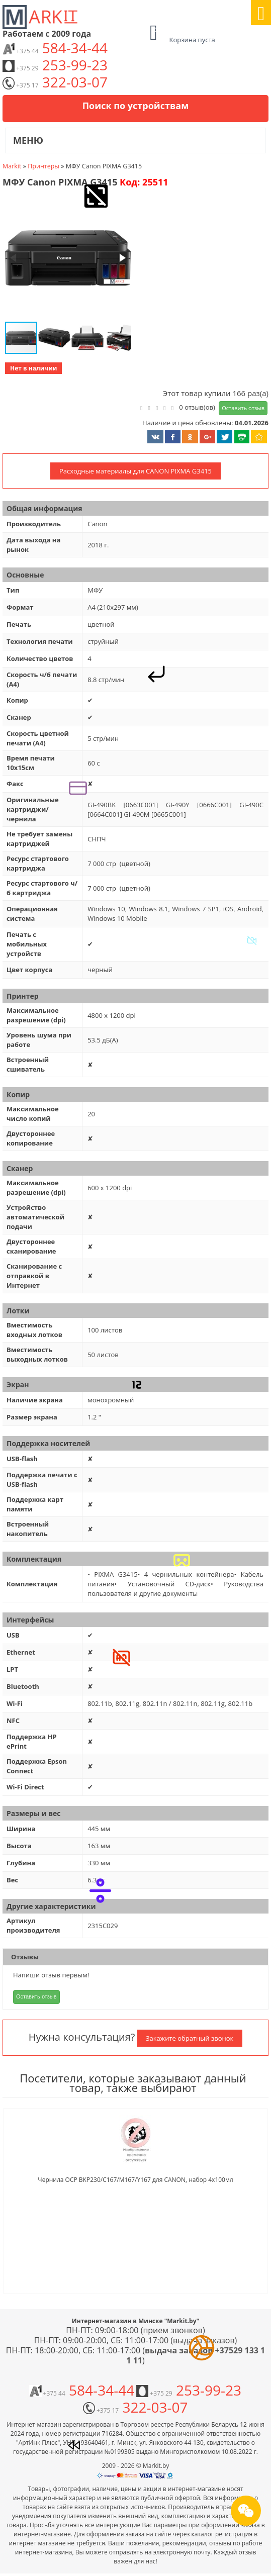 The height and width of the screenshot is (2576, 271). Describe the element at coordinates (74, 2445) in the screenshot. I see `rewind or skip backward in media playback` at that location.